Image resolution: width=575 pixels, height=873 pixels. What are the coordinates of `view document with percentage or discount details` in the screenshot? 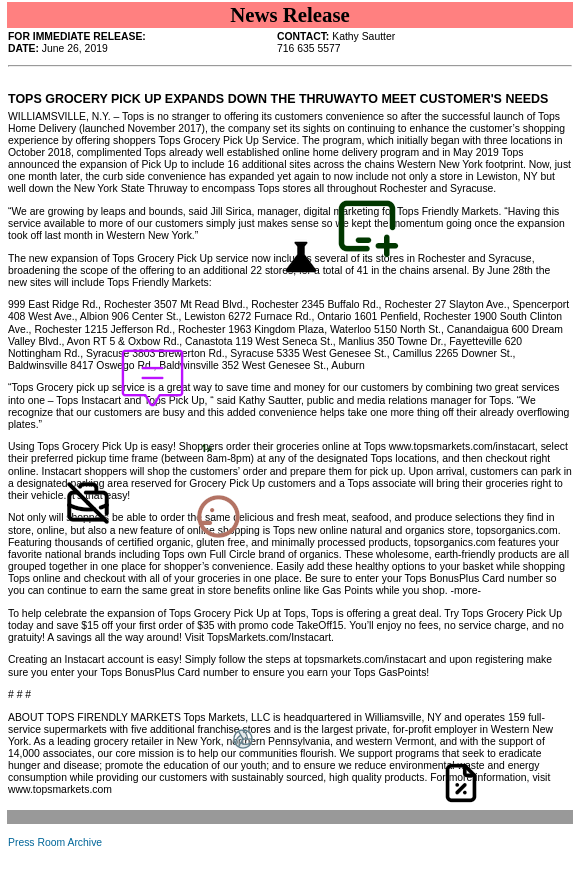 It's located at (461, 783).